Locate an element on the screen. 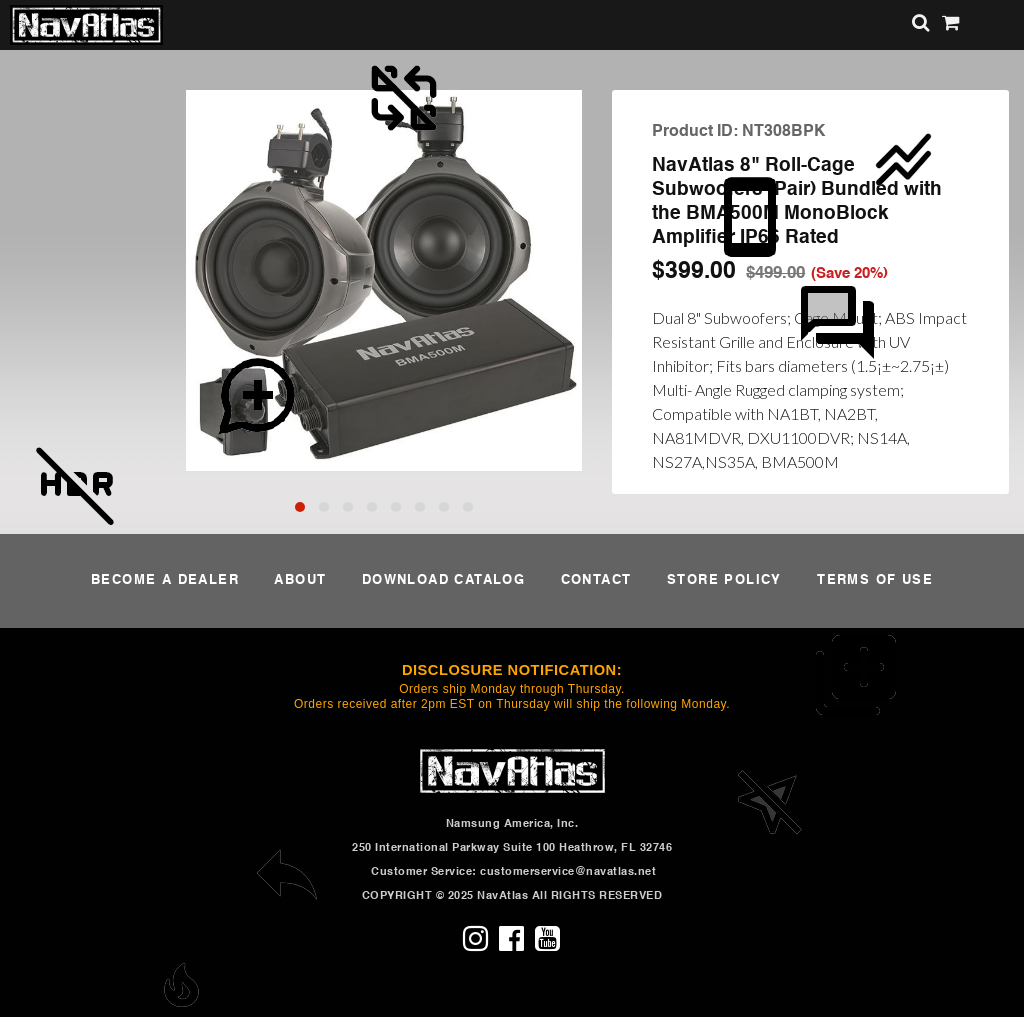  open forum or group discussion is located at coordinates (837, 322).